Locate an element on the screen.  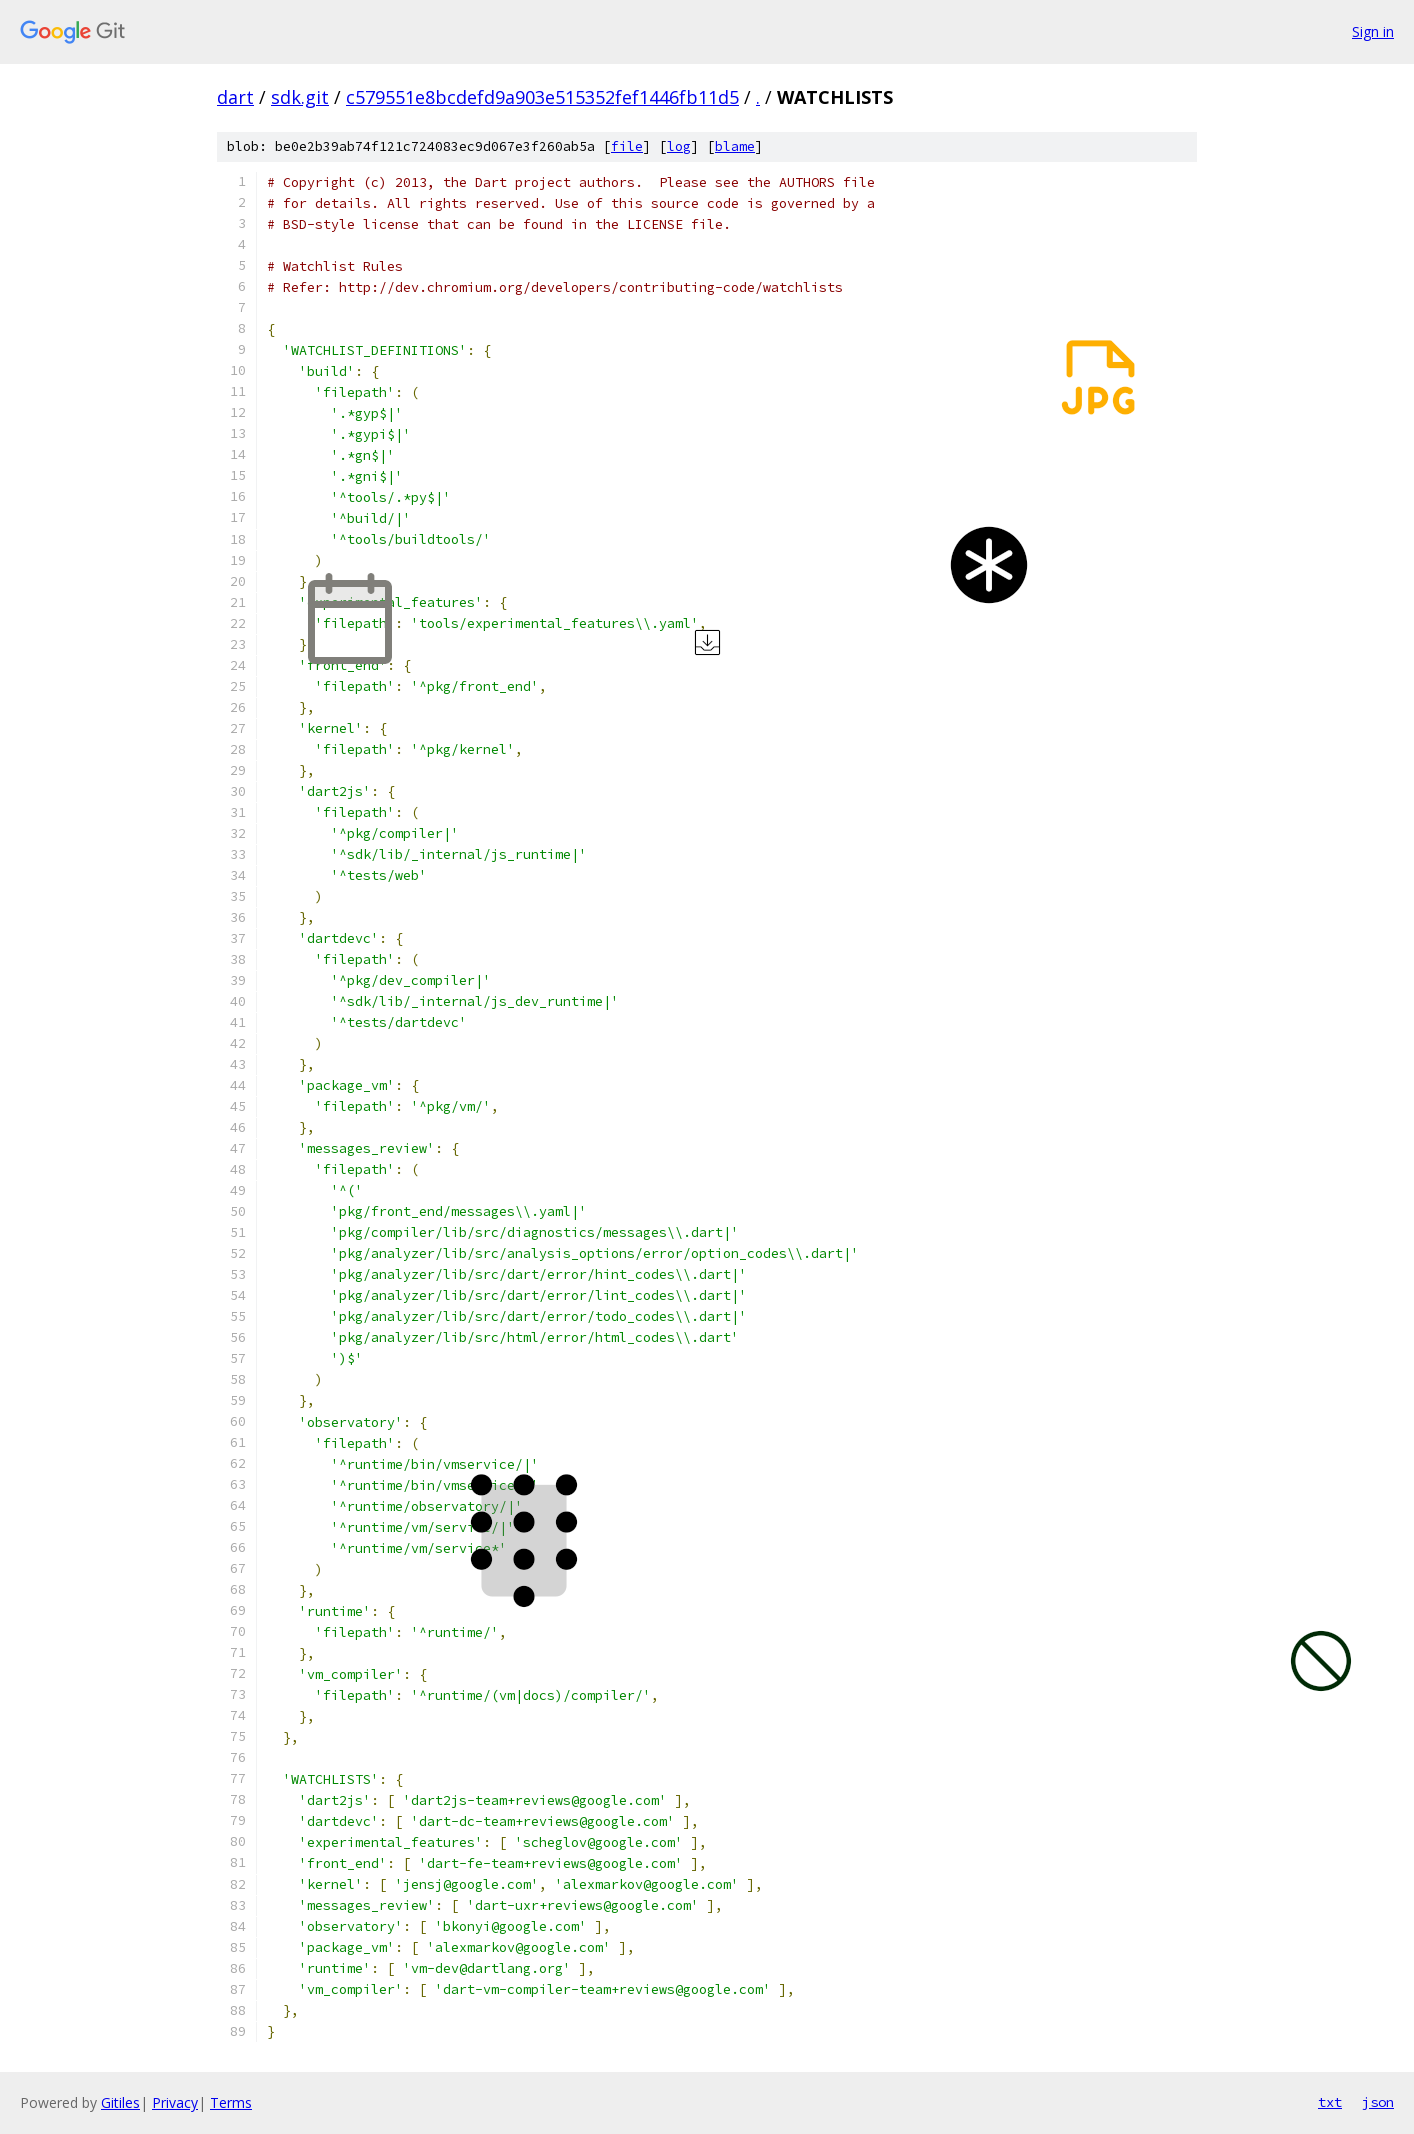
view or open calendar is located at coordinates (350, 622).